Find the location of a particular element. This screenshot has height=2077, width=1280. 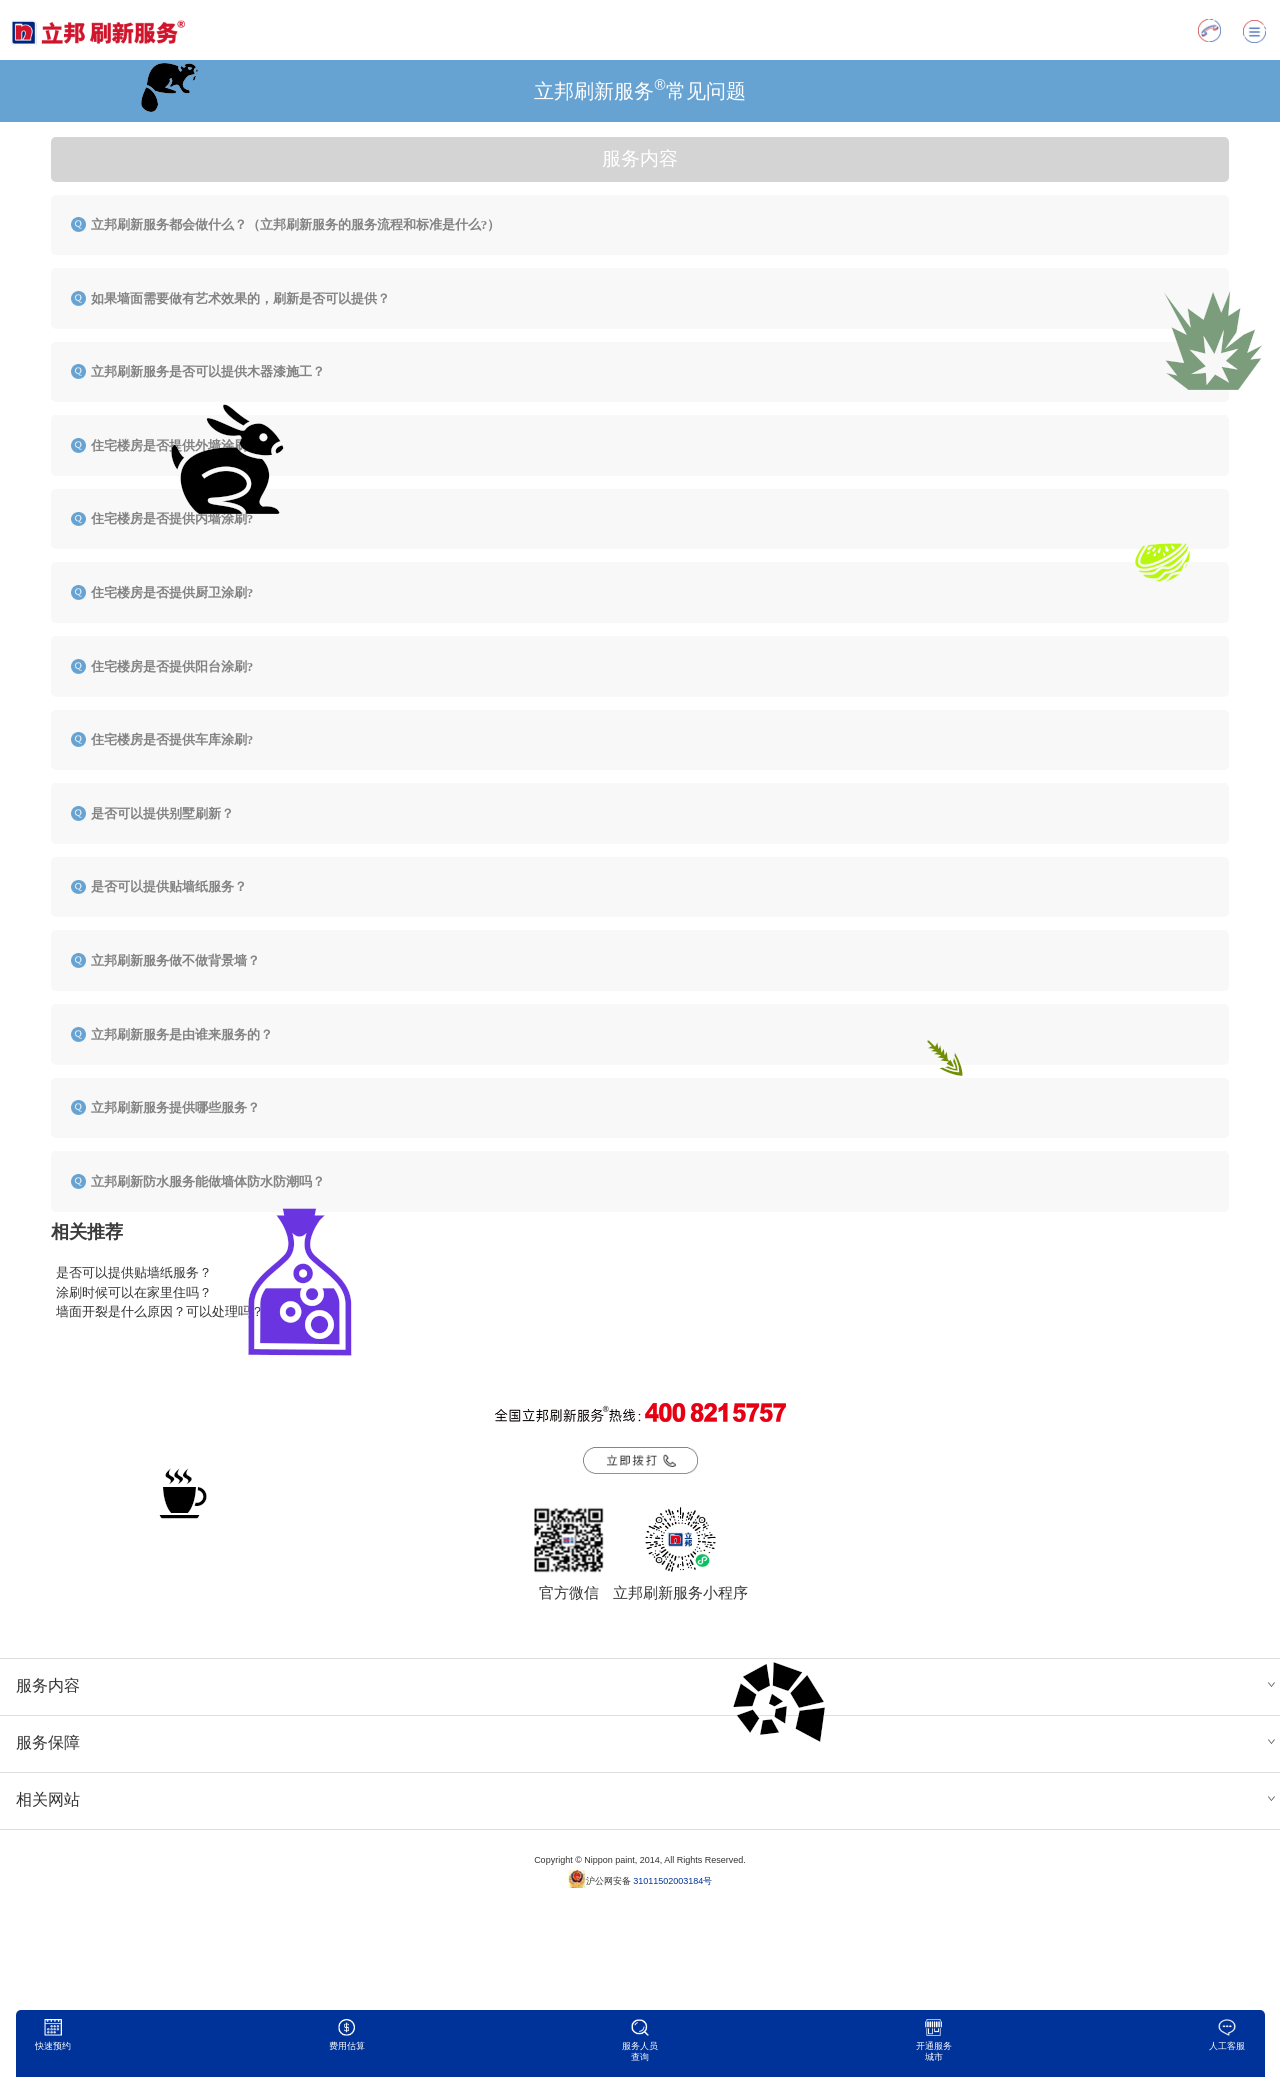

select watermelon flavor or ingredient is located at coordinates (1162, 562).